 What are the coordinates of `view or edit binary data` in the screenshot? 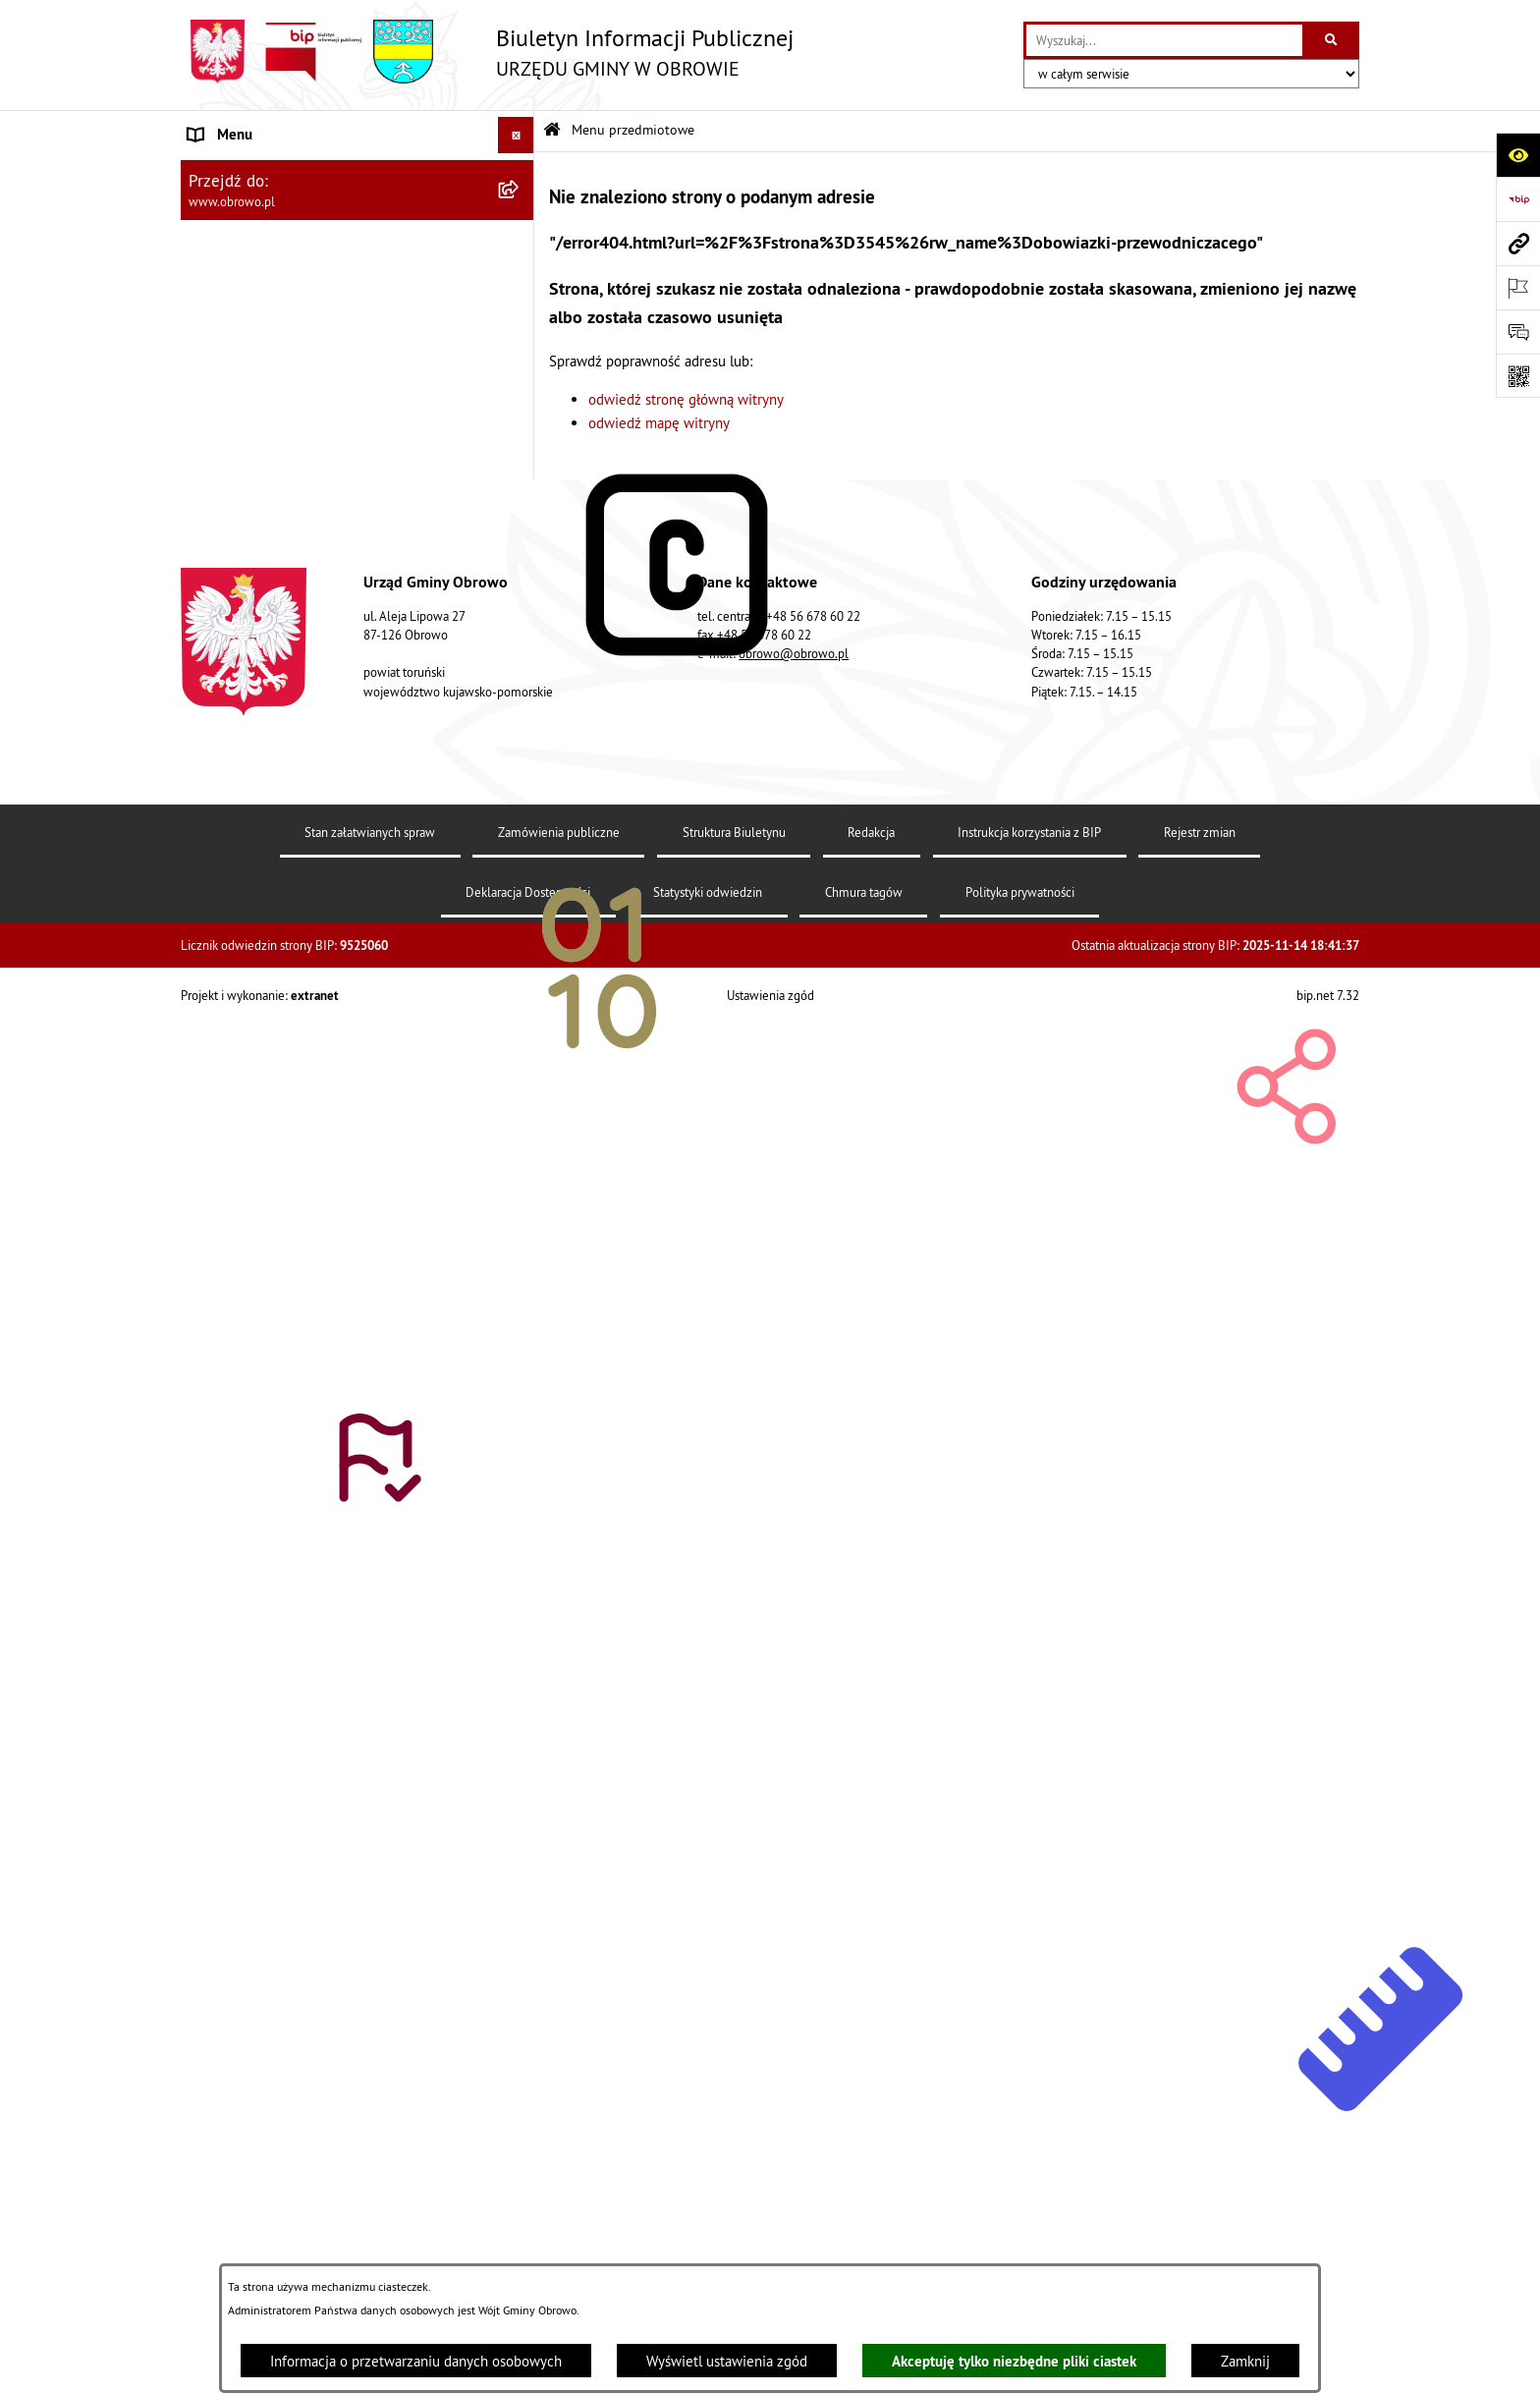 It's located at (597, 968).